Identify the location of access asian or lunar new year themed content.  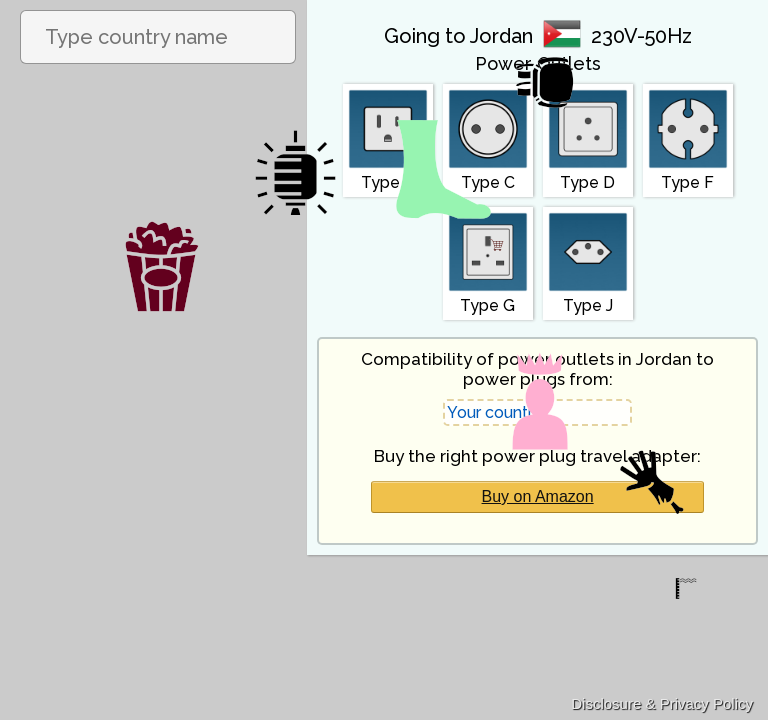
(295, 172).